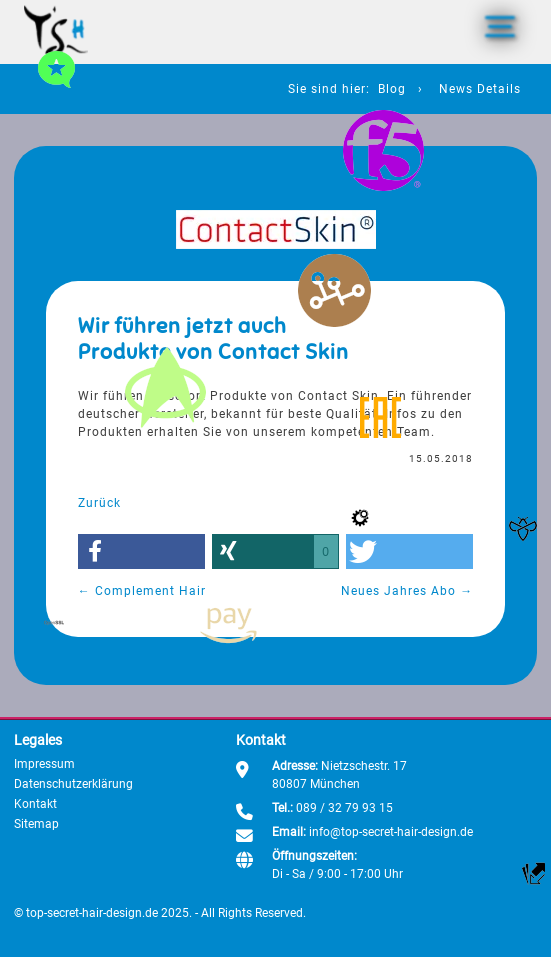 This screenshot has width=551, height=957. Describe the element at coordinates (383, 150) in the screenshot. I see `F5 Networks company logo` at that location.